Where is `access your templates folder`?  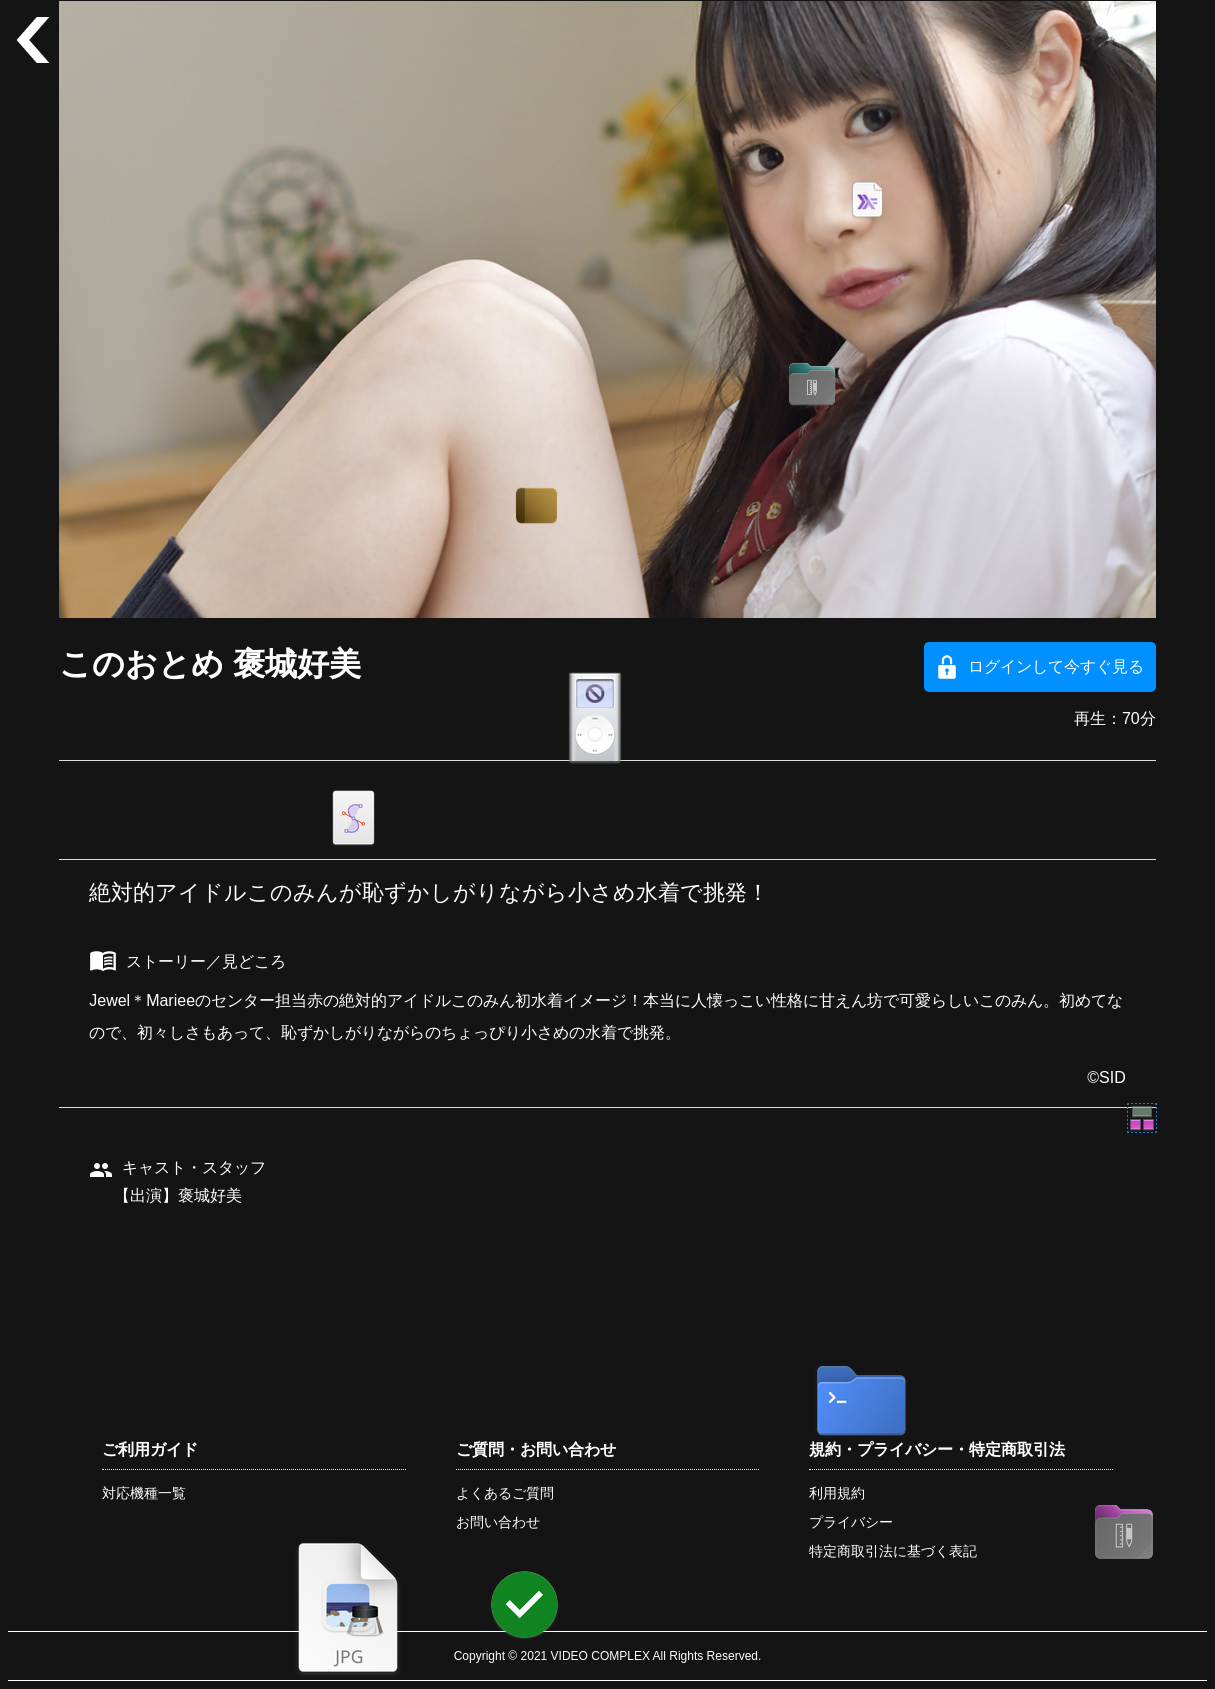
access your templates folder is located at coordinates (812, 384).